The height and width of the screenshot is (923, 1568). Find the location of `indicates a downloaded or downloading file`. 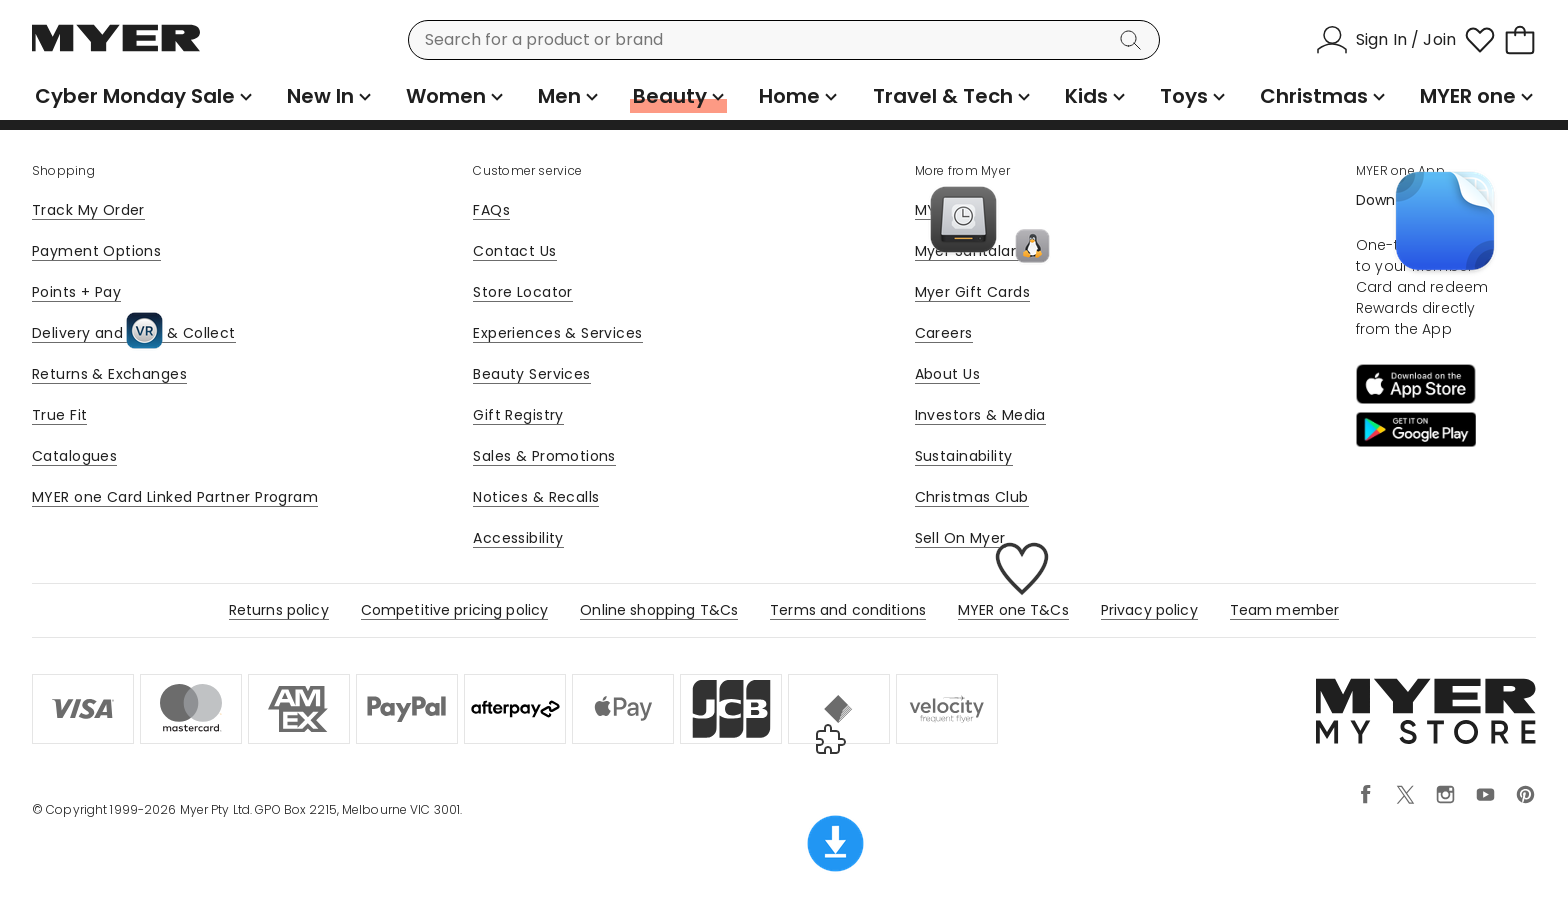

indicates a downloaded or downloading file is located at coordinates (835, 843).